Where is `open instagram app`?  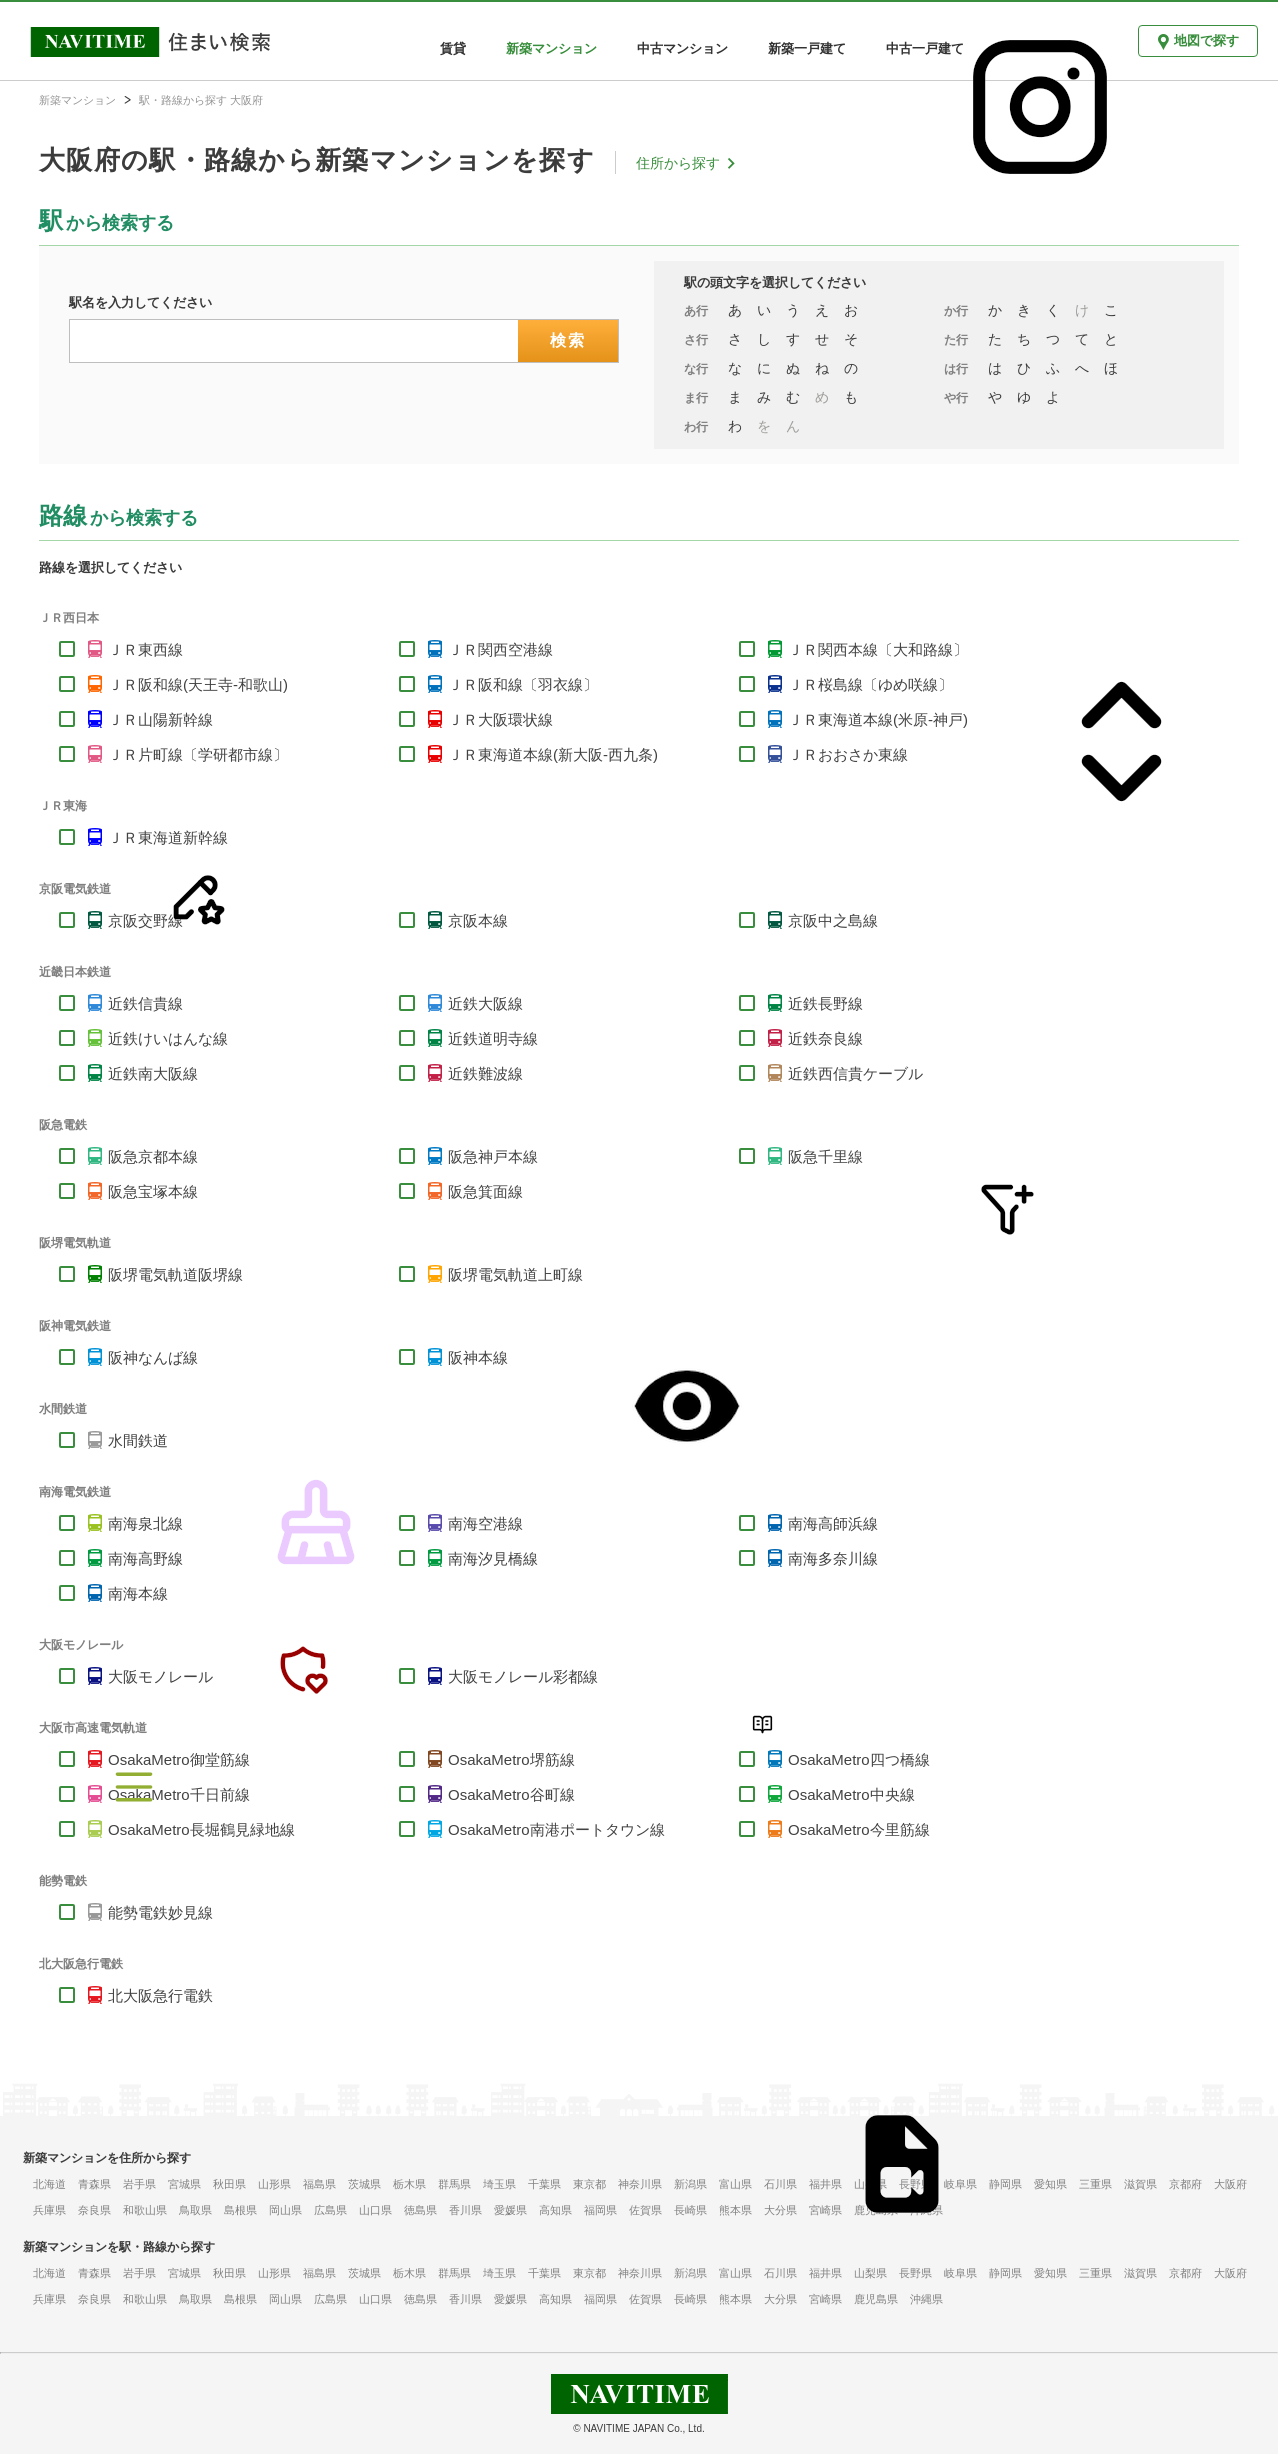 open instagram app is located at coordinates (1040, 107).